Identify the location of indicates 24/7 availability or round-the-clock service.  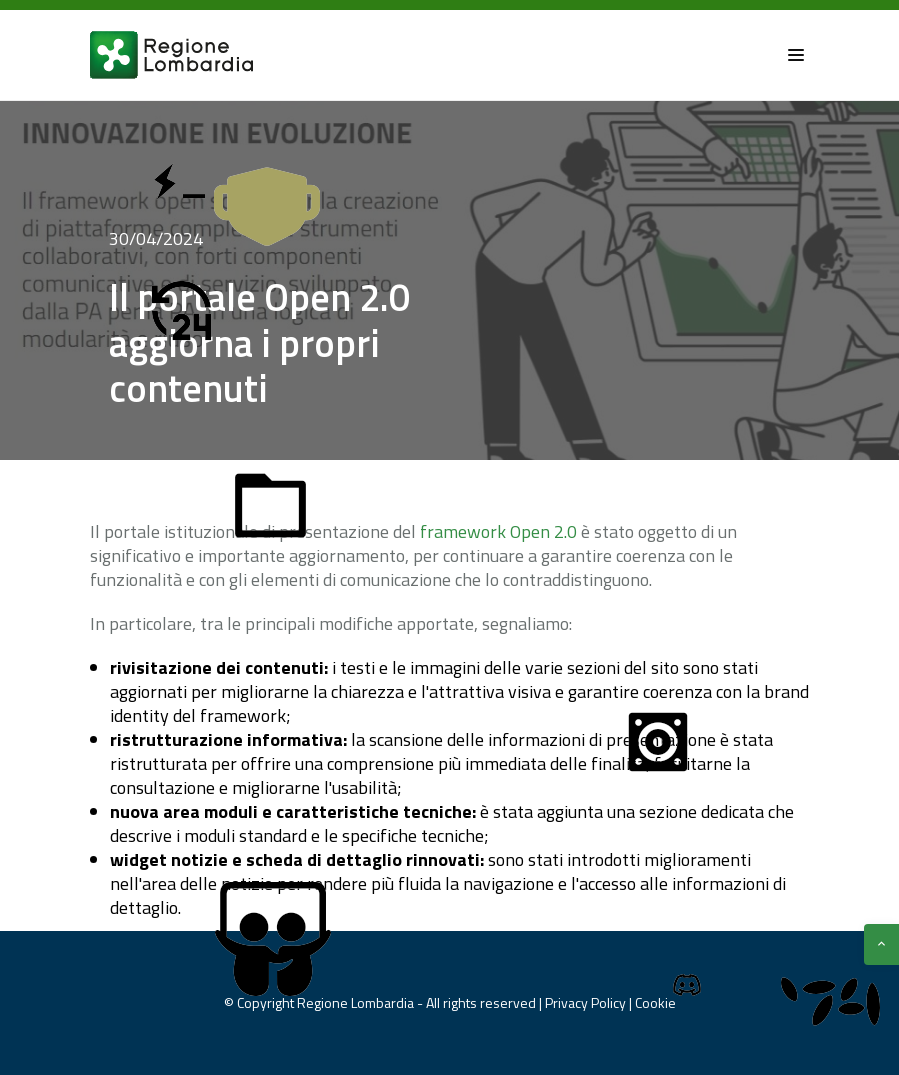
(181, 310).